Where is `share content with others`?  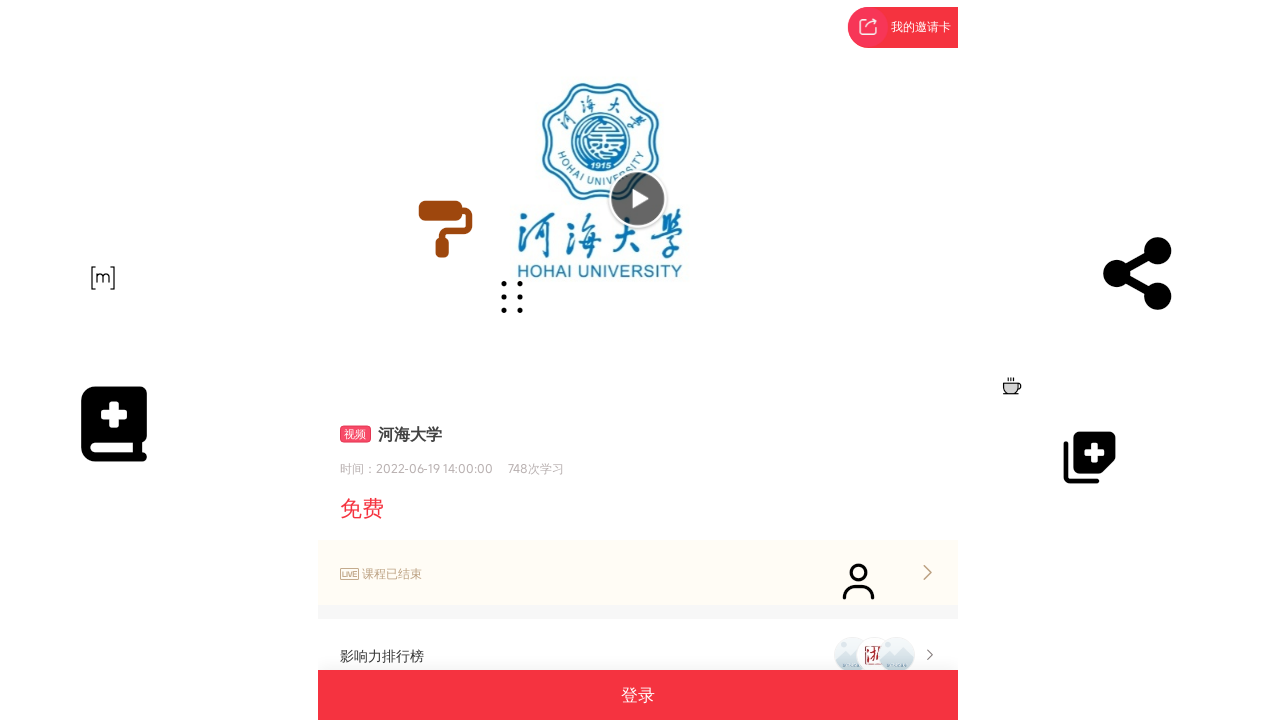
share content with others is located at coordinates (1139, 273).